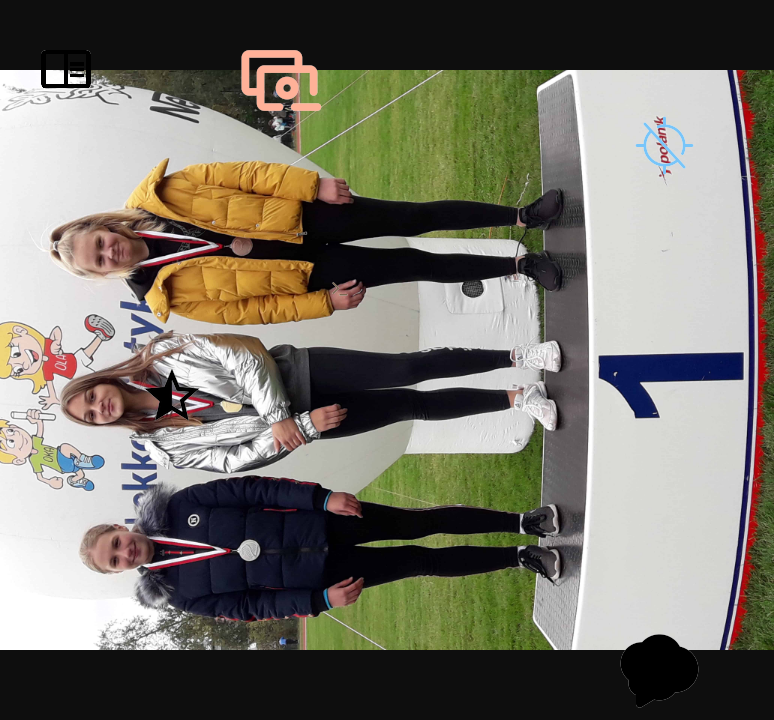 The width and height of the screenshot is (774, 720). Describe the element at coordinates (664, 145) in the screenshot. I see `location services disabled` at that location.